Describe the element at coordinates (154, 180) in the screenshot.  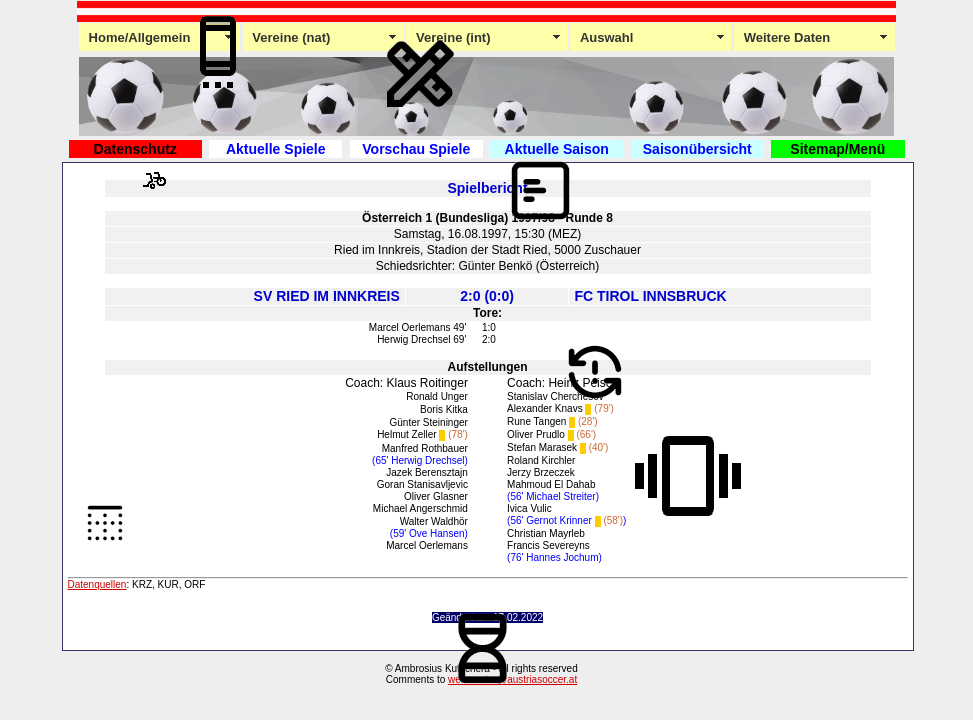
I see `view bike and scooter rental options` at that location.